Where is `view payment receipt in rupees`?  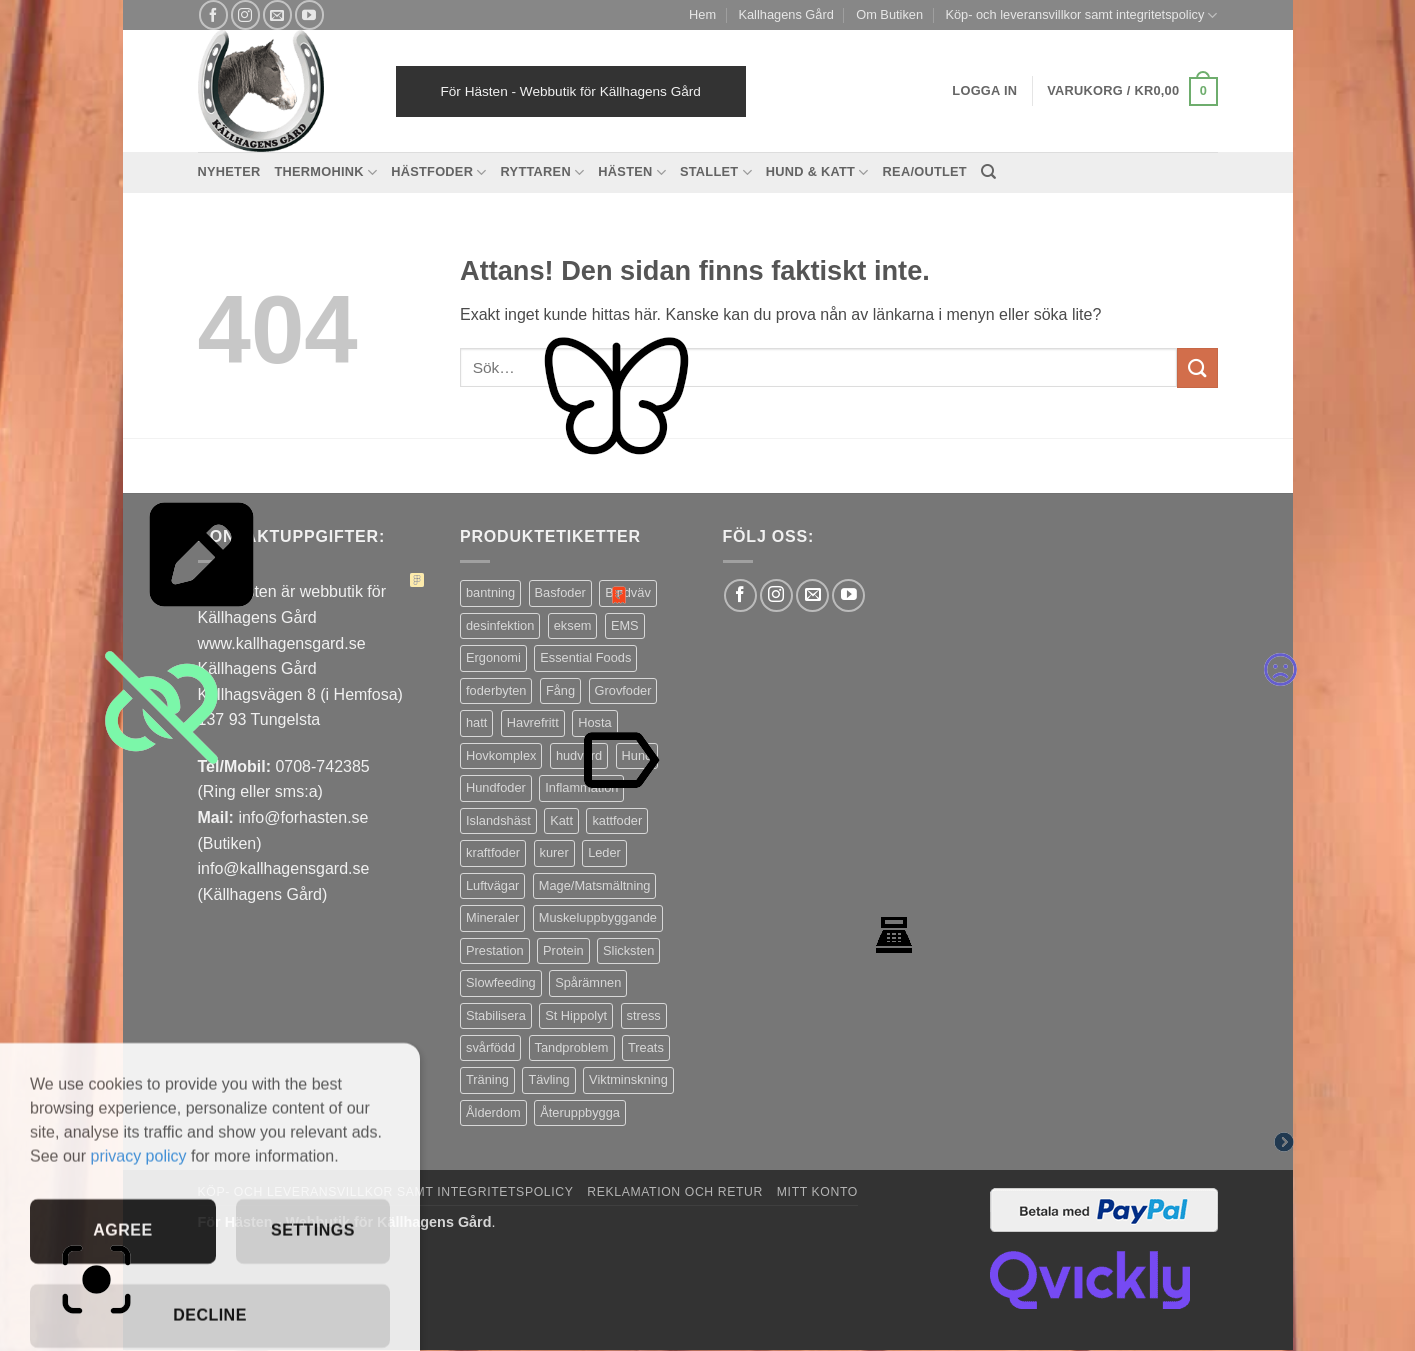 view payment receipt in rupees is located at coordinates (619, 595).